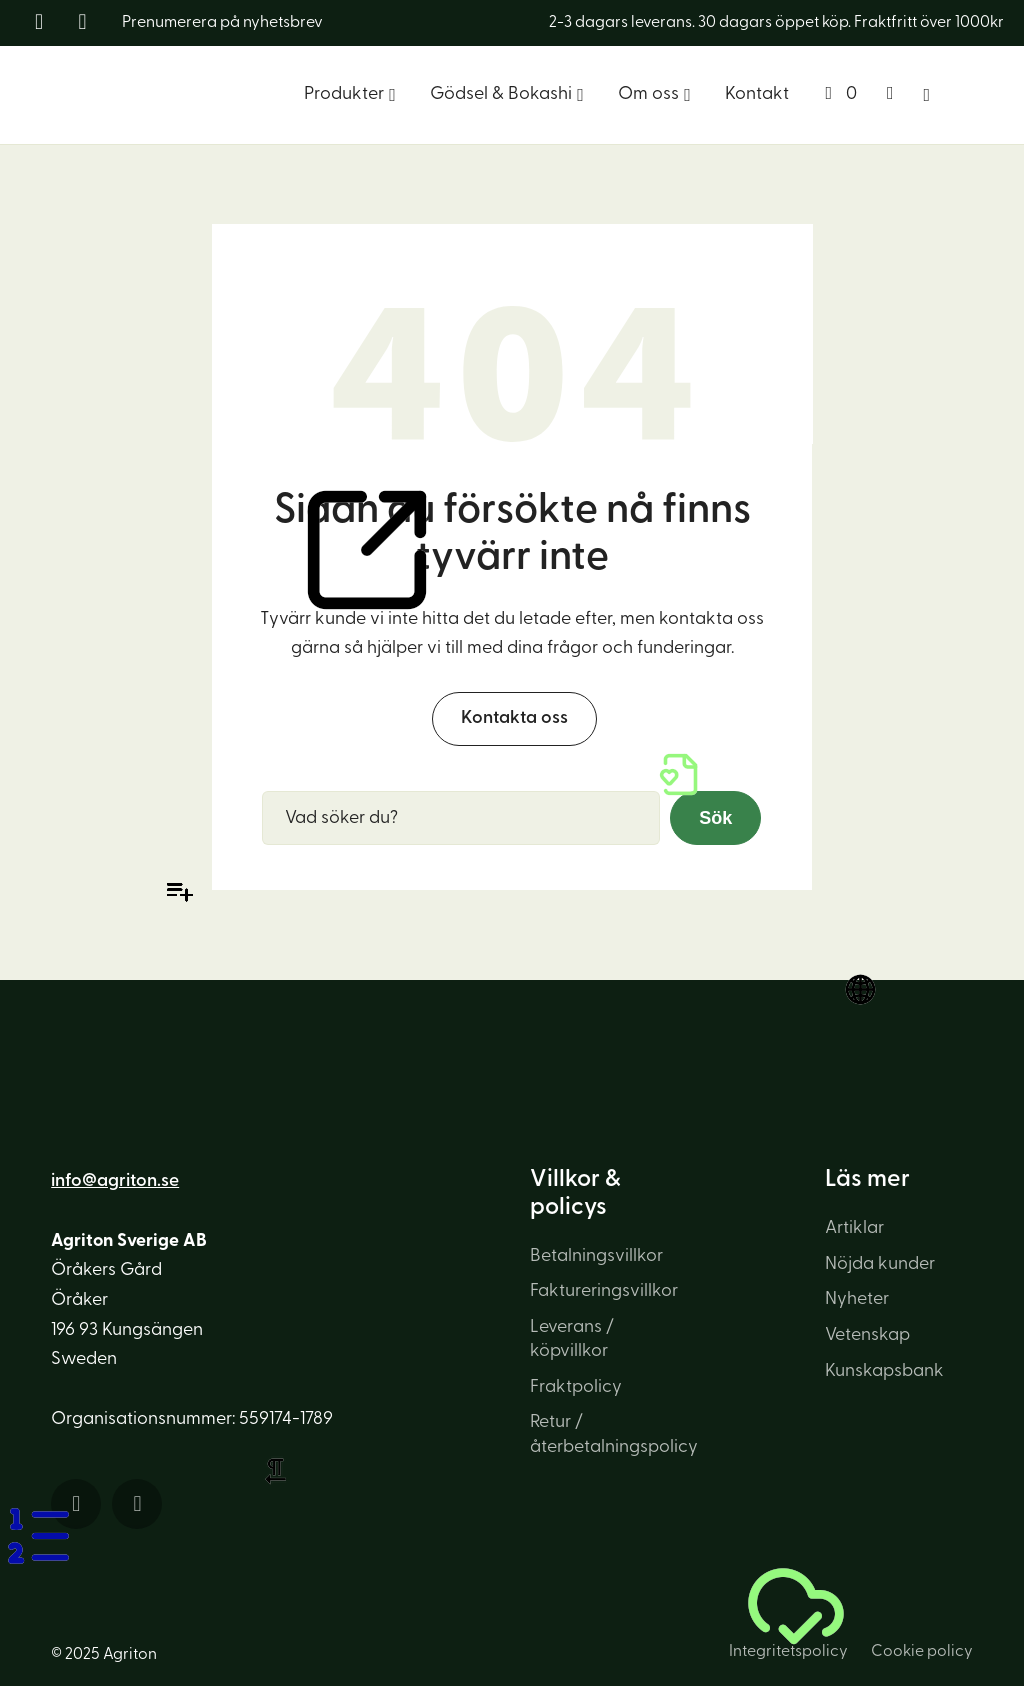 This screenshot has width=1024, height=1686. What do you see at coordinates (860, 989) in the screenshot?
I see `switch to global or worldwide view` at bounding box center [860, 989].